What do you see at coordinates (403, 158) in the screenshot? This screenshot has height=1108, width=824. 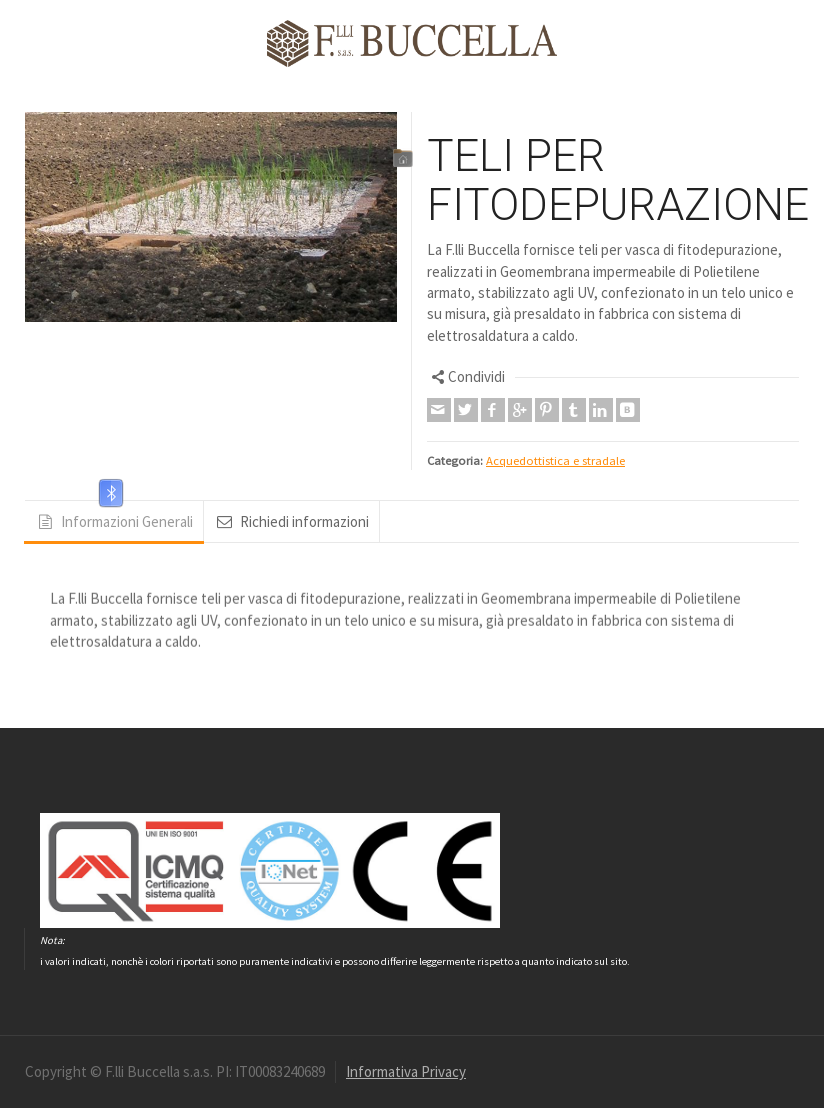 I see `access your home folder` at bounding box center [403, 158].